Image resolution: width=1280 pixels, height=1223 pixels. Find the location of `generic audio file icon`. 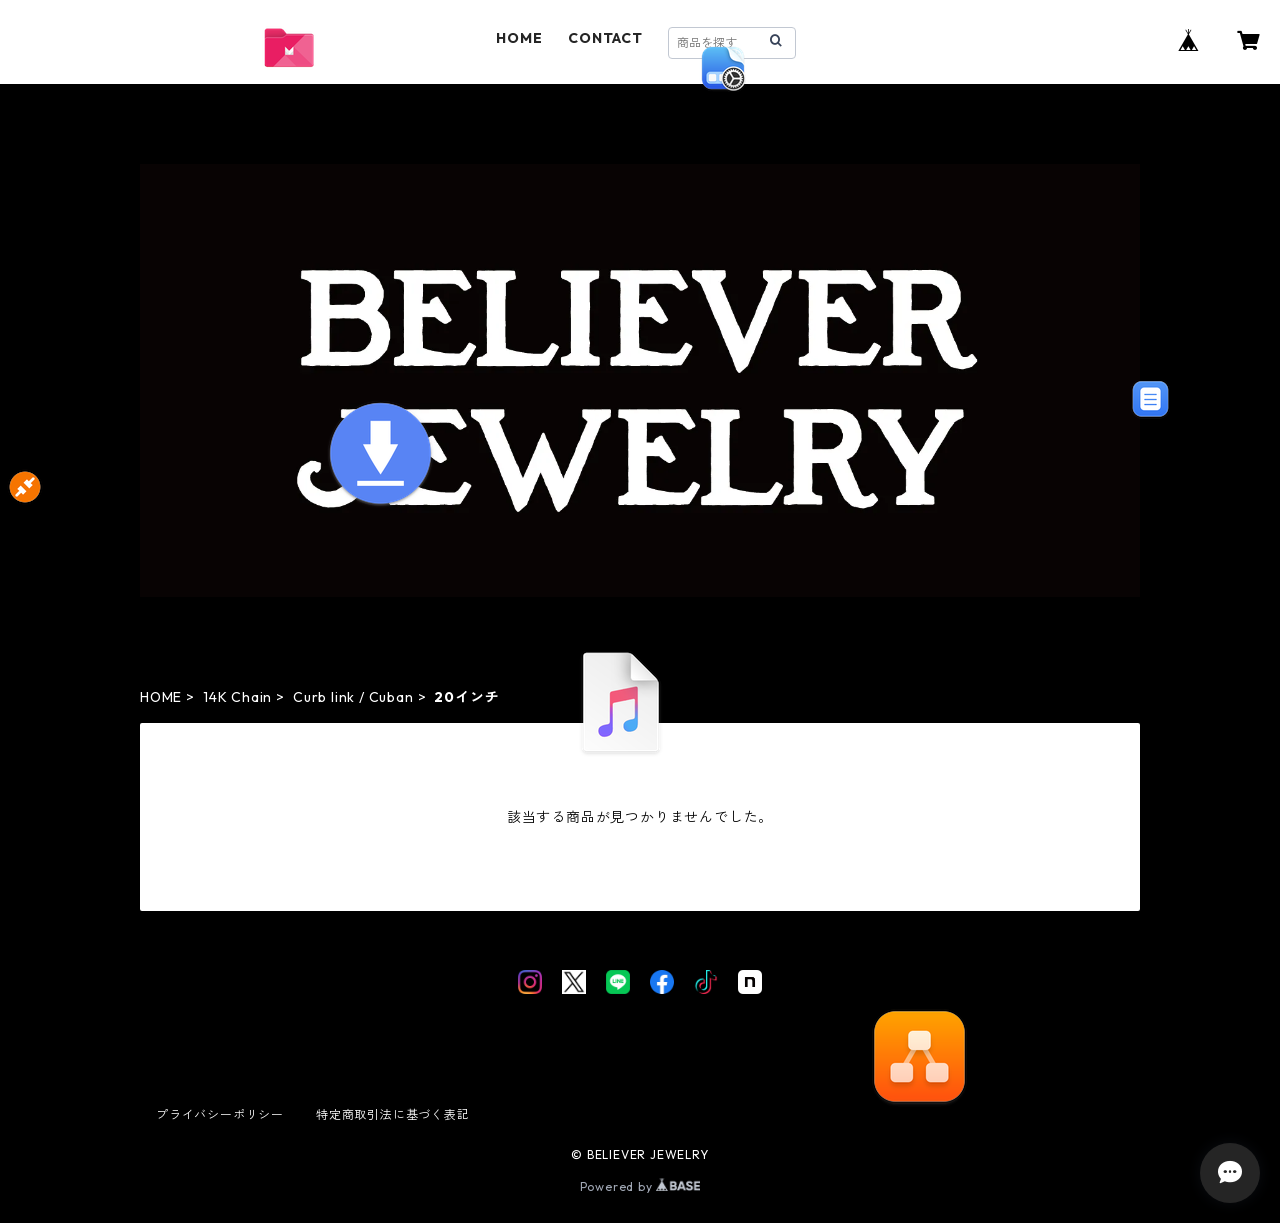

generic audio file icon is located at coordinates (621, 704).